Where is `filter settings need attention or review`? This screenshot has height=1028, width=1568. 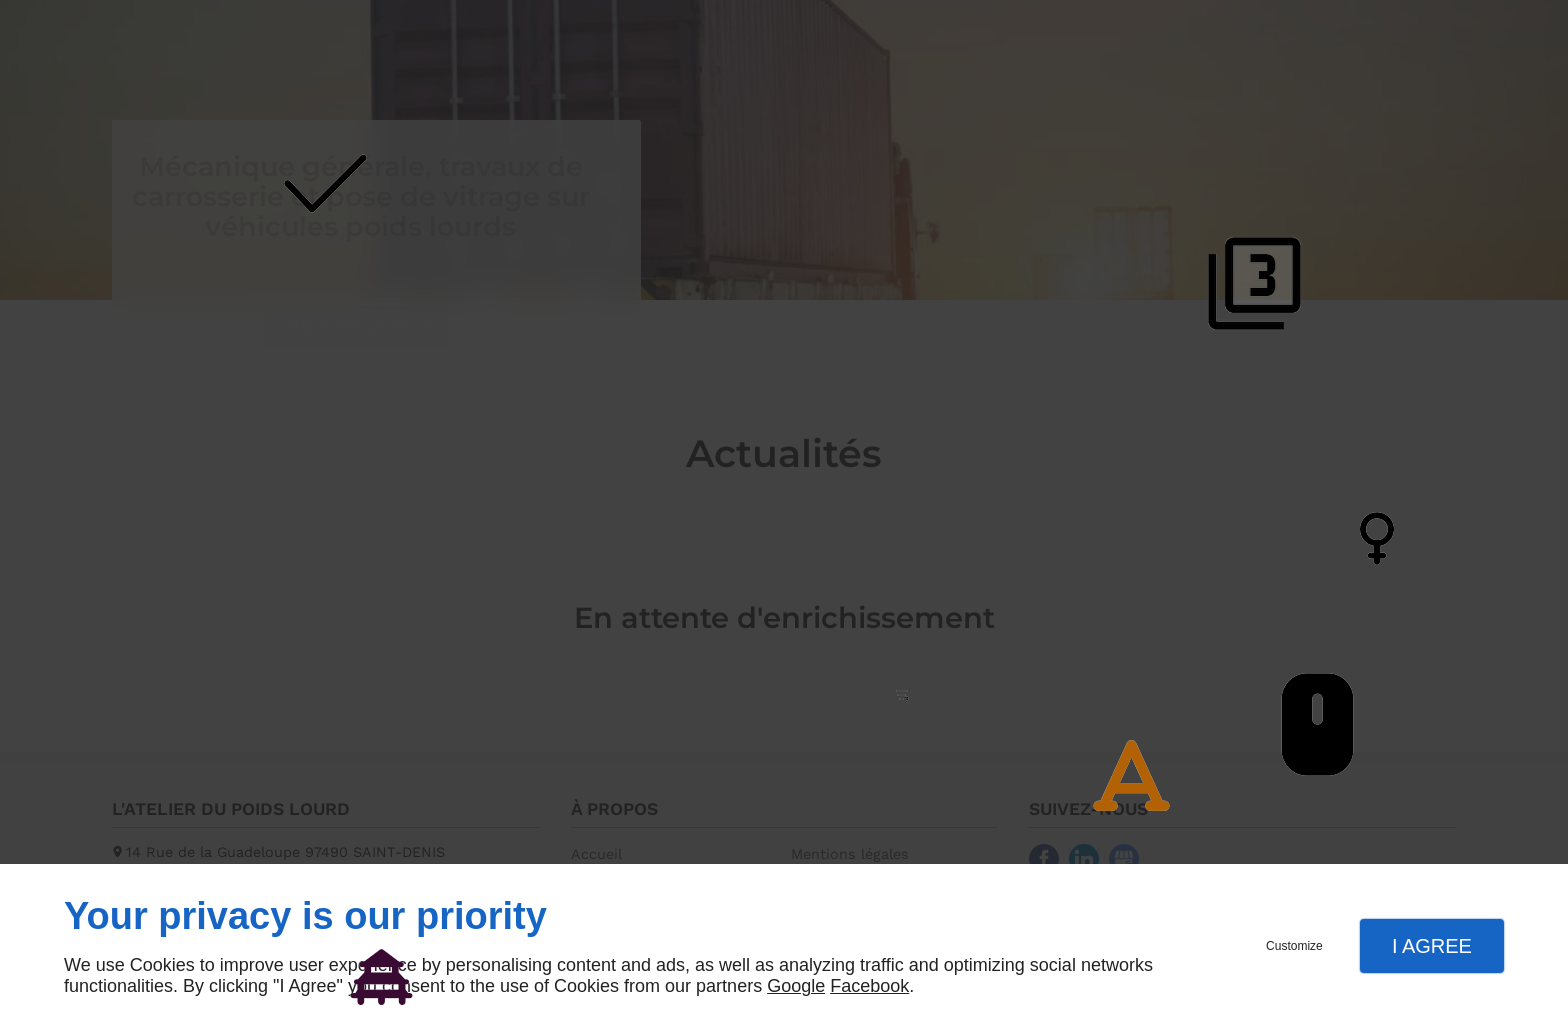 filter settings need attention or review is located at coordinates (902, 695).